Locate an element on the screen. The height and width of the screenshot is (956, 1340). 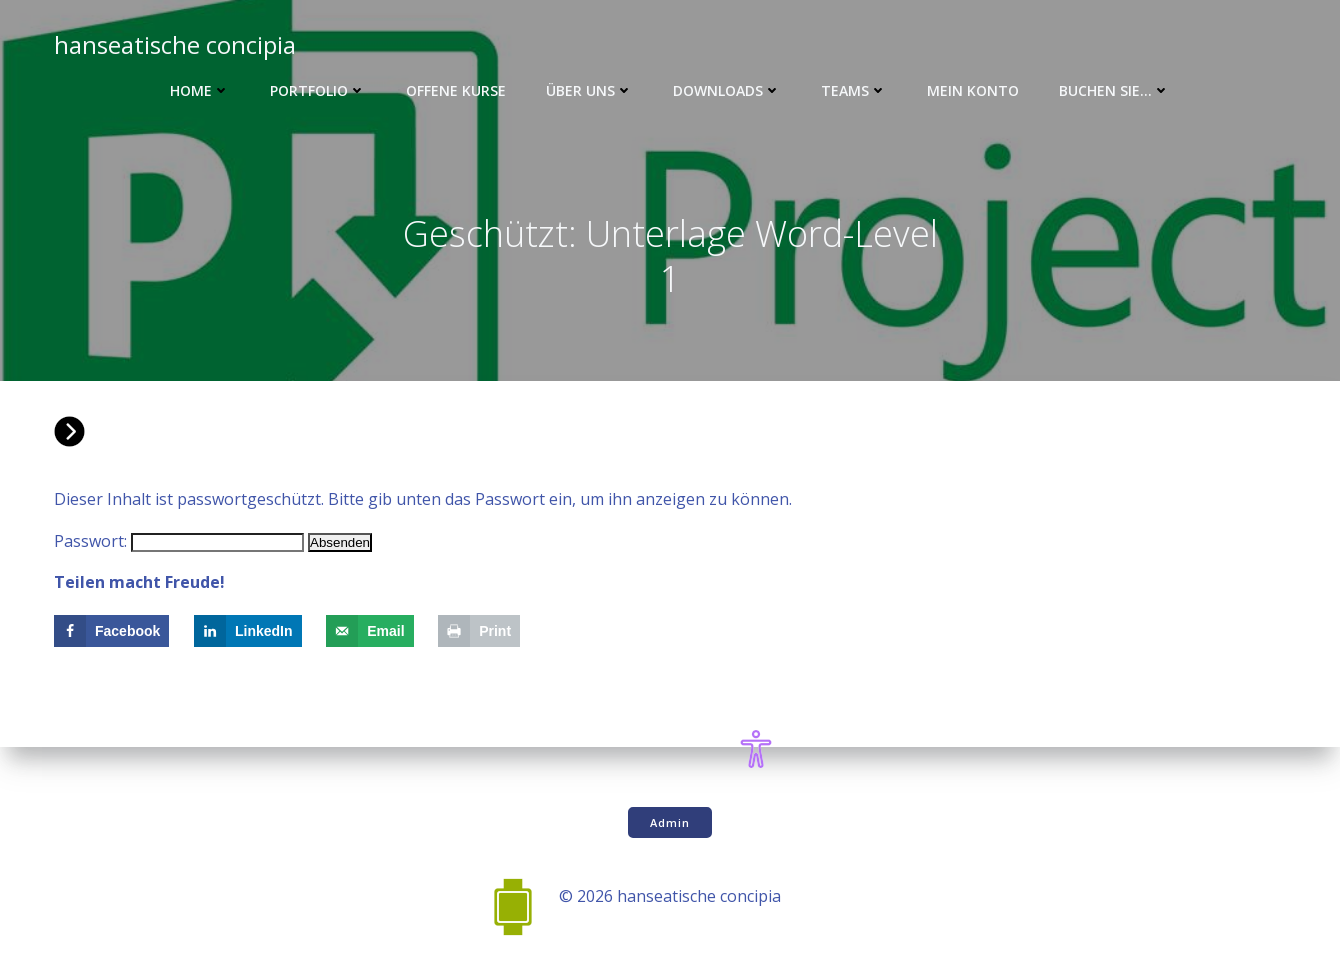
go to the next item or page is located at coordinates (69, 431).